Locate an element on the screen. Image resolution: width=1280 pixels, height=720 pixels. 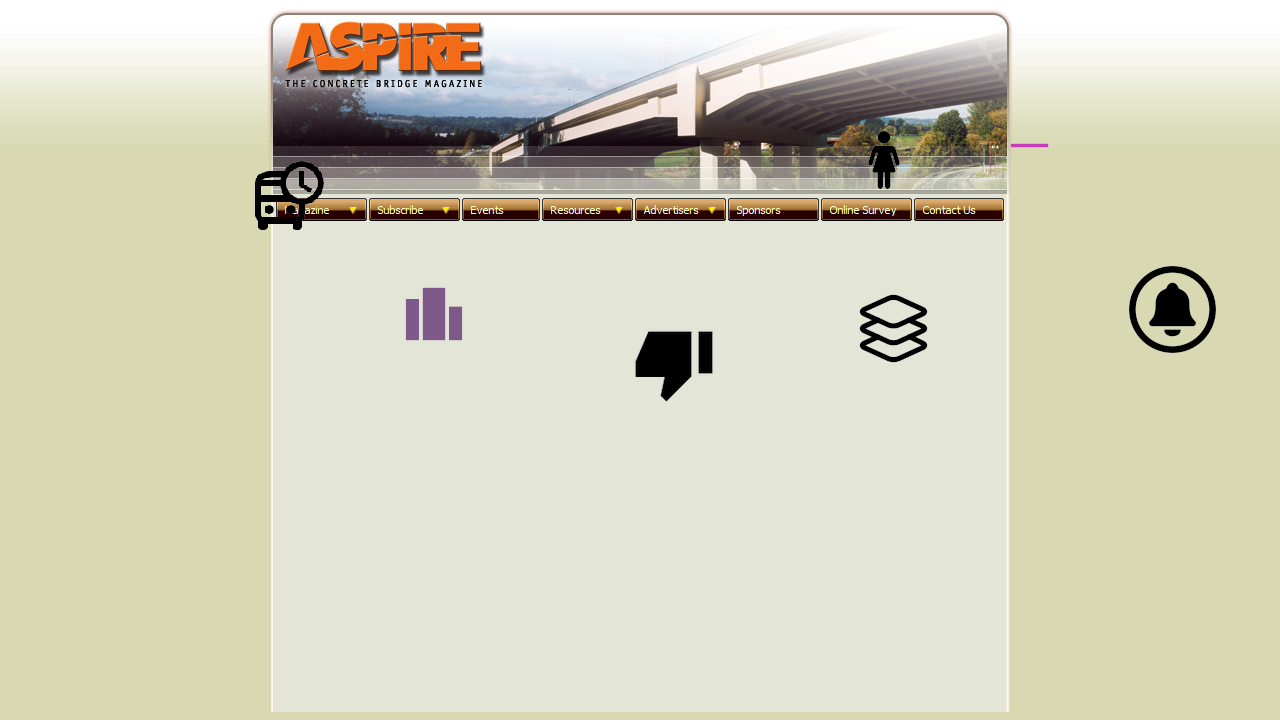
select female gender option is located at coordinates (884, 160).